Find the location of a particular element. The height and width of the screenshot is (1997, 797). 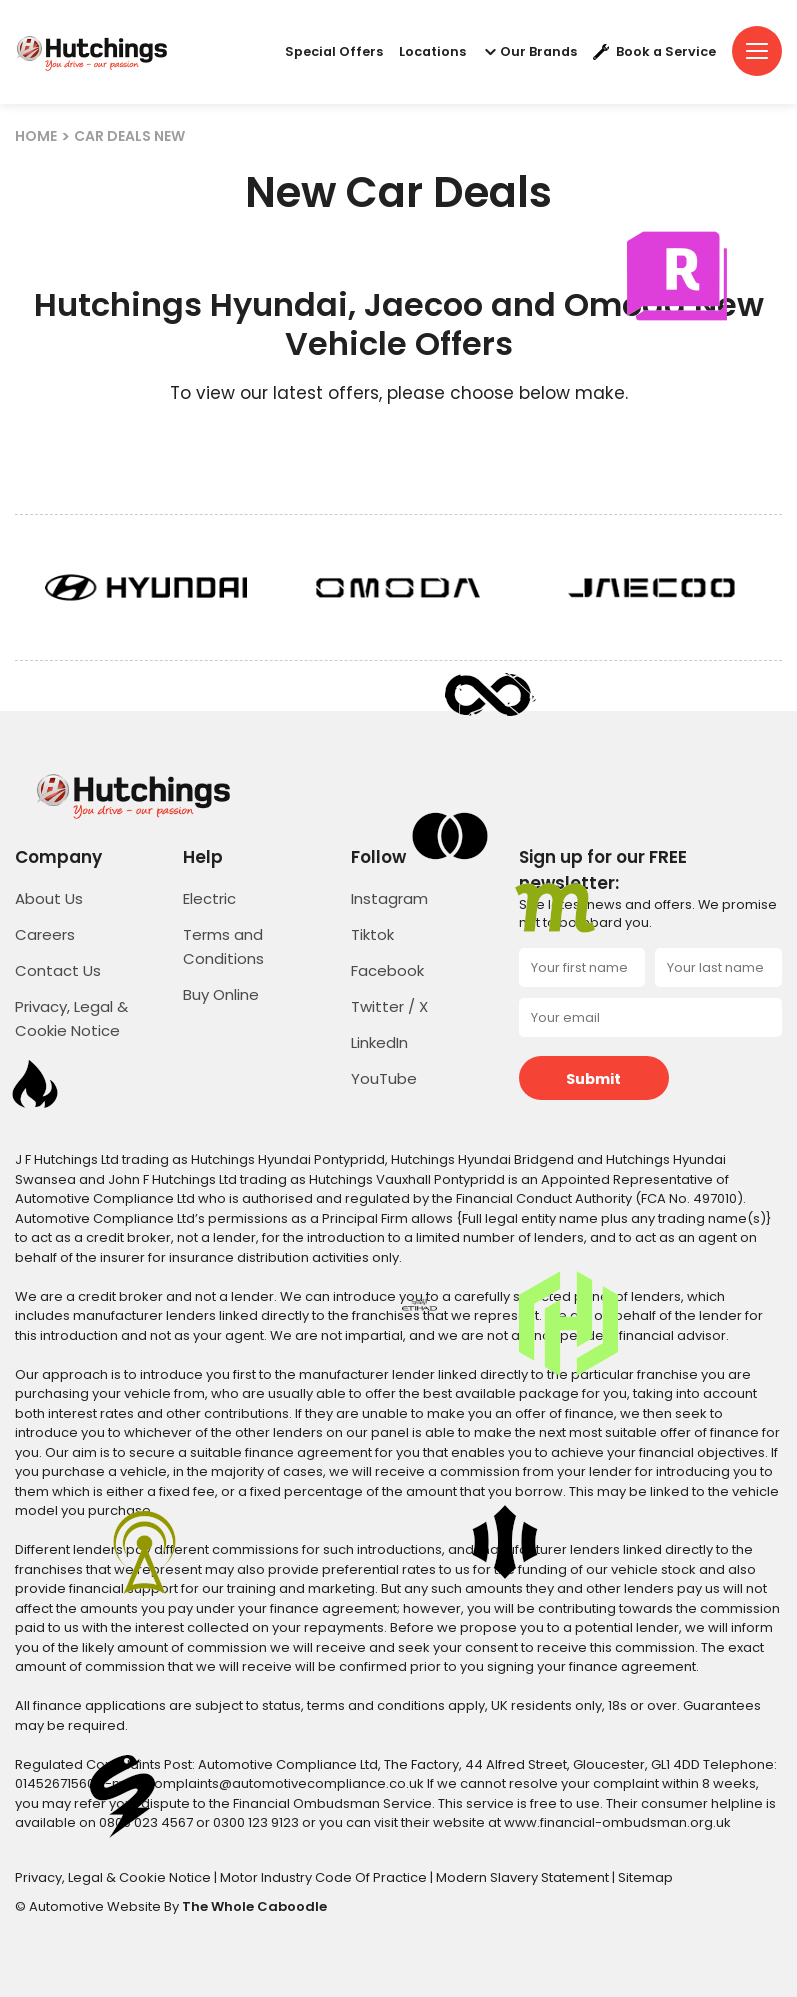

open the Etihad Airways app is located at coordinates (419, 1304).